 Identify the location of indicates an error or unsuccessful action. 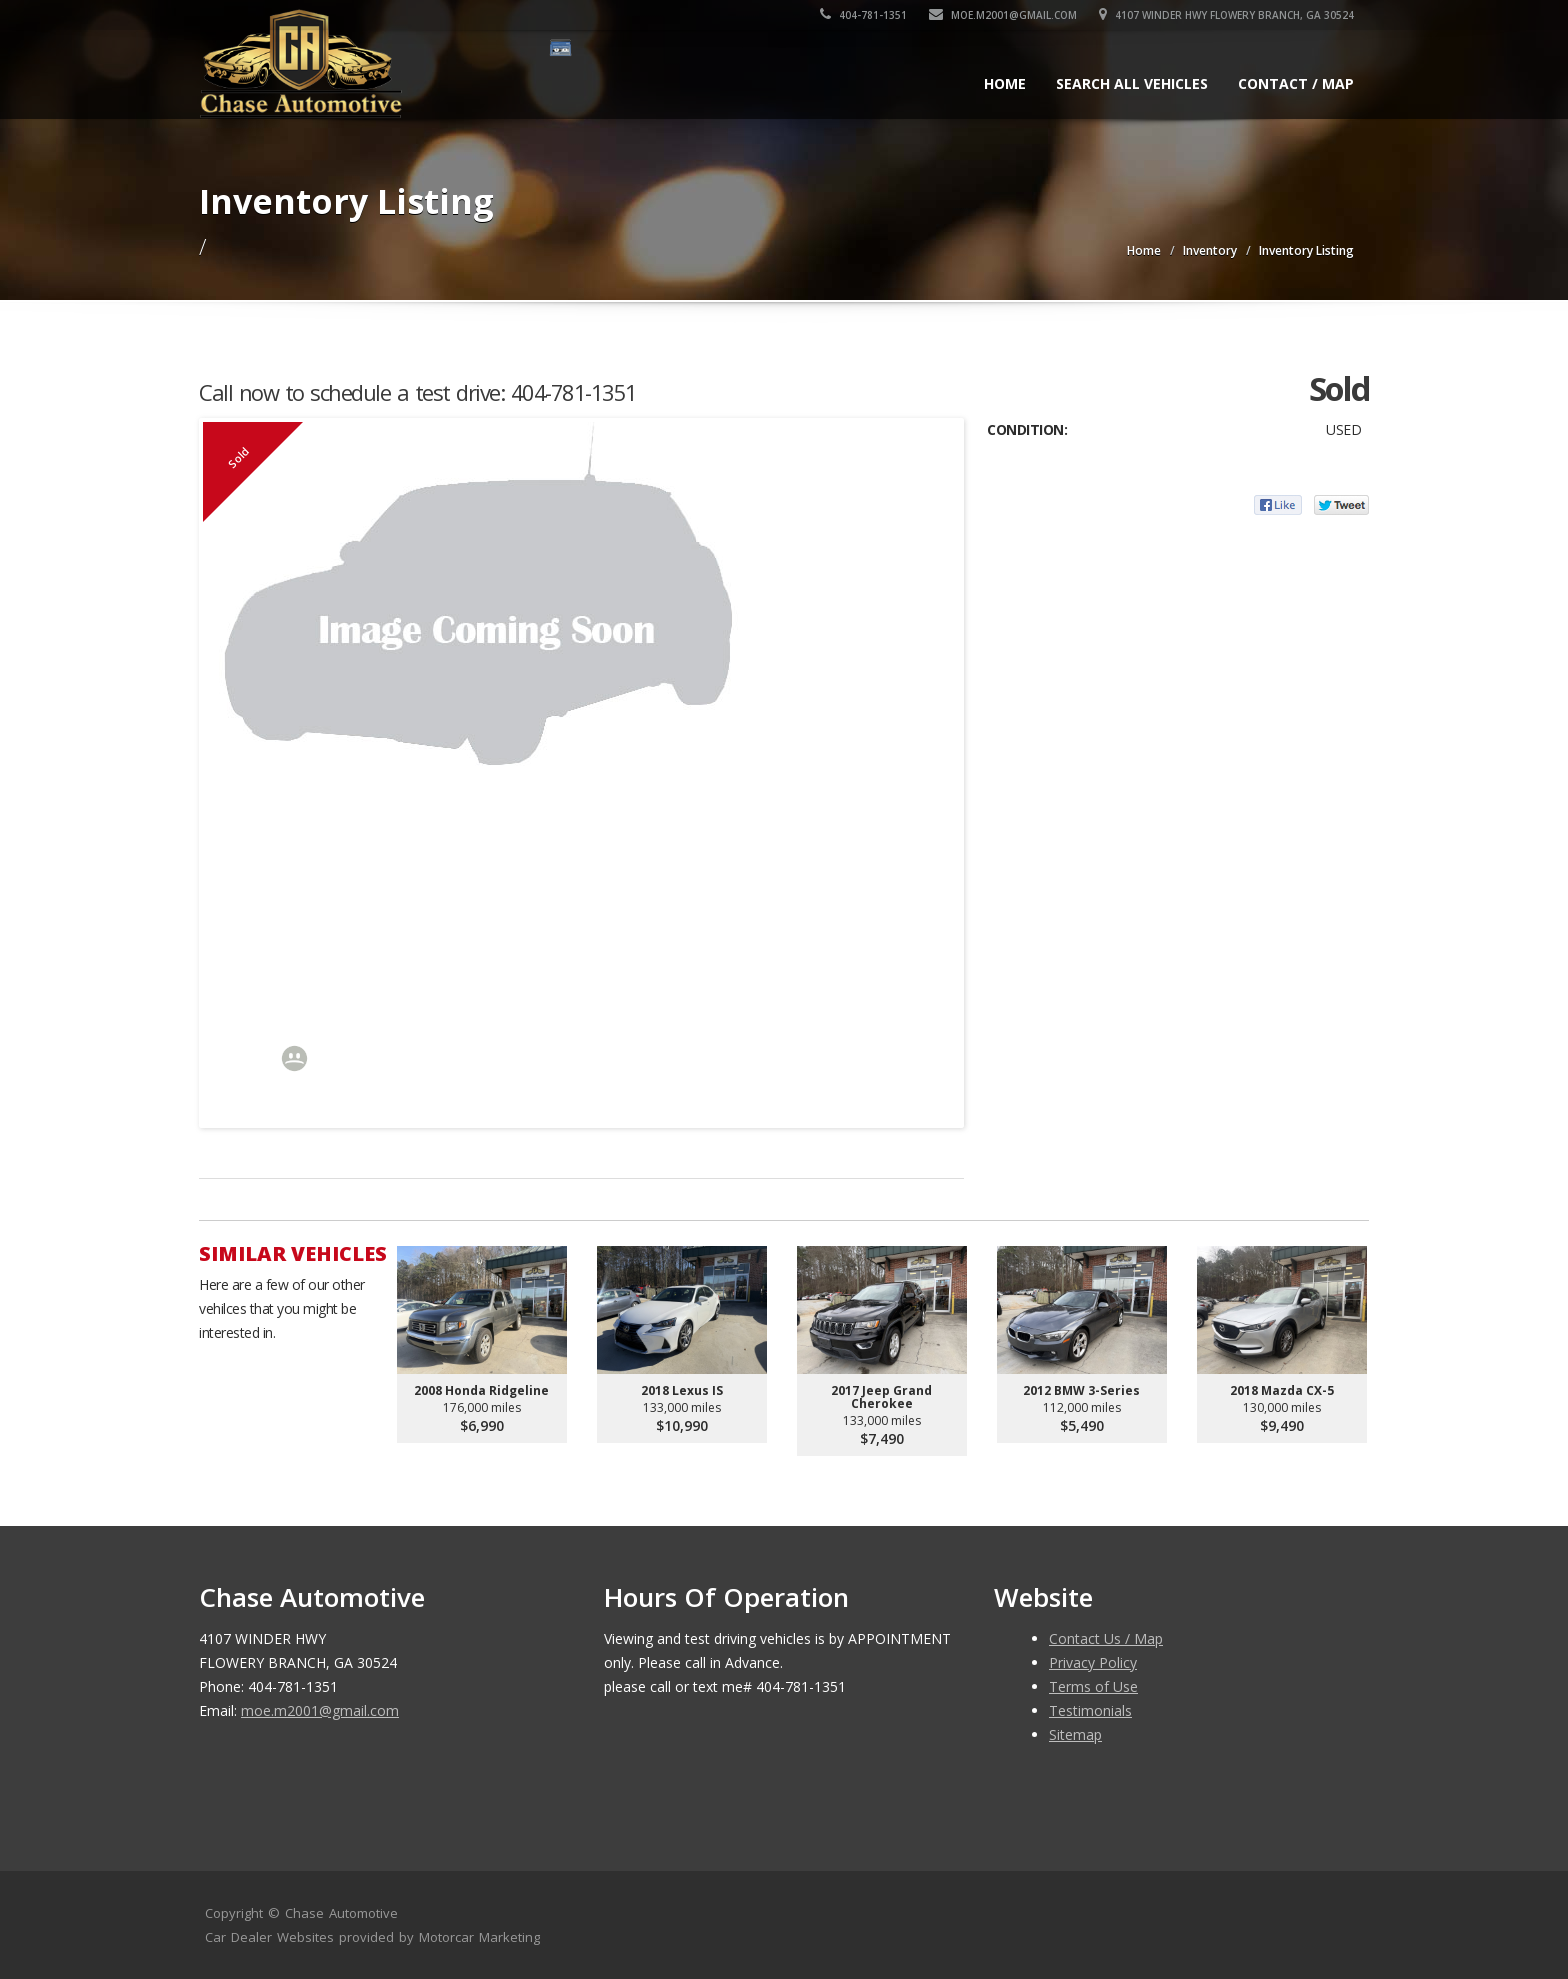
(294, 1058).